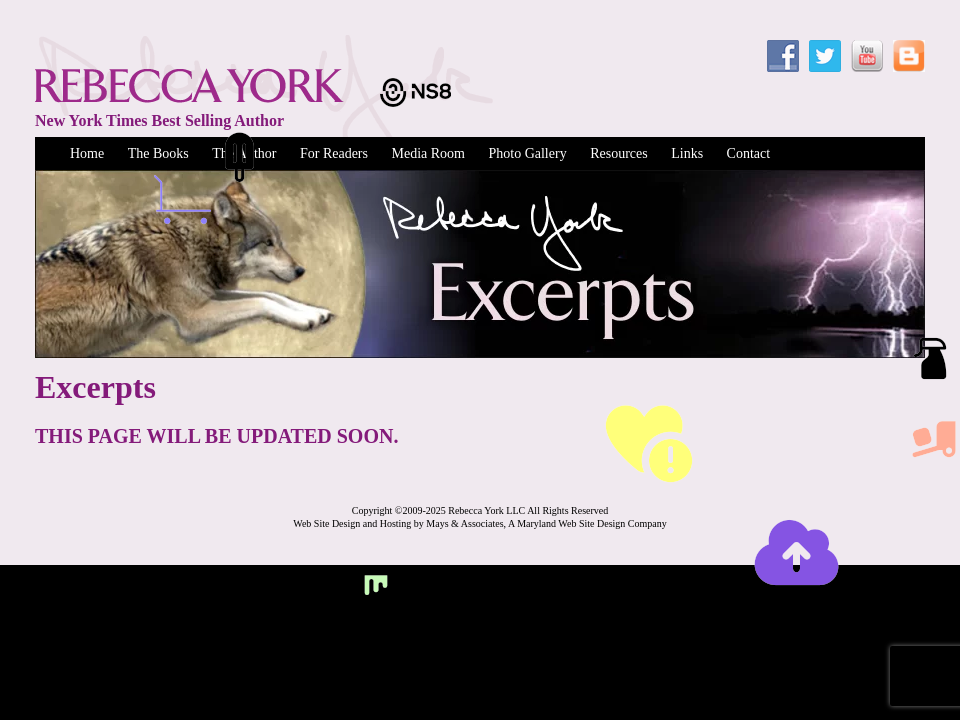 The image size is (960, 720). I want to click on upload a file to the cloud, so click(796, 552).